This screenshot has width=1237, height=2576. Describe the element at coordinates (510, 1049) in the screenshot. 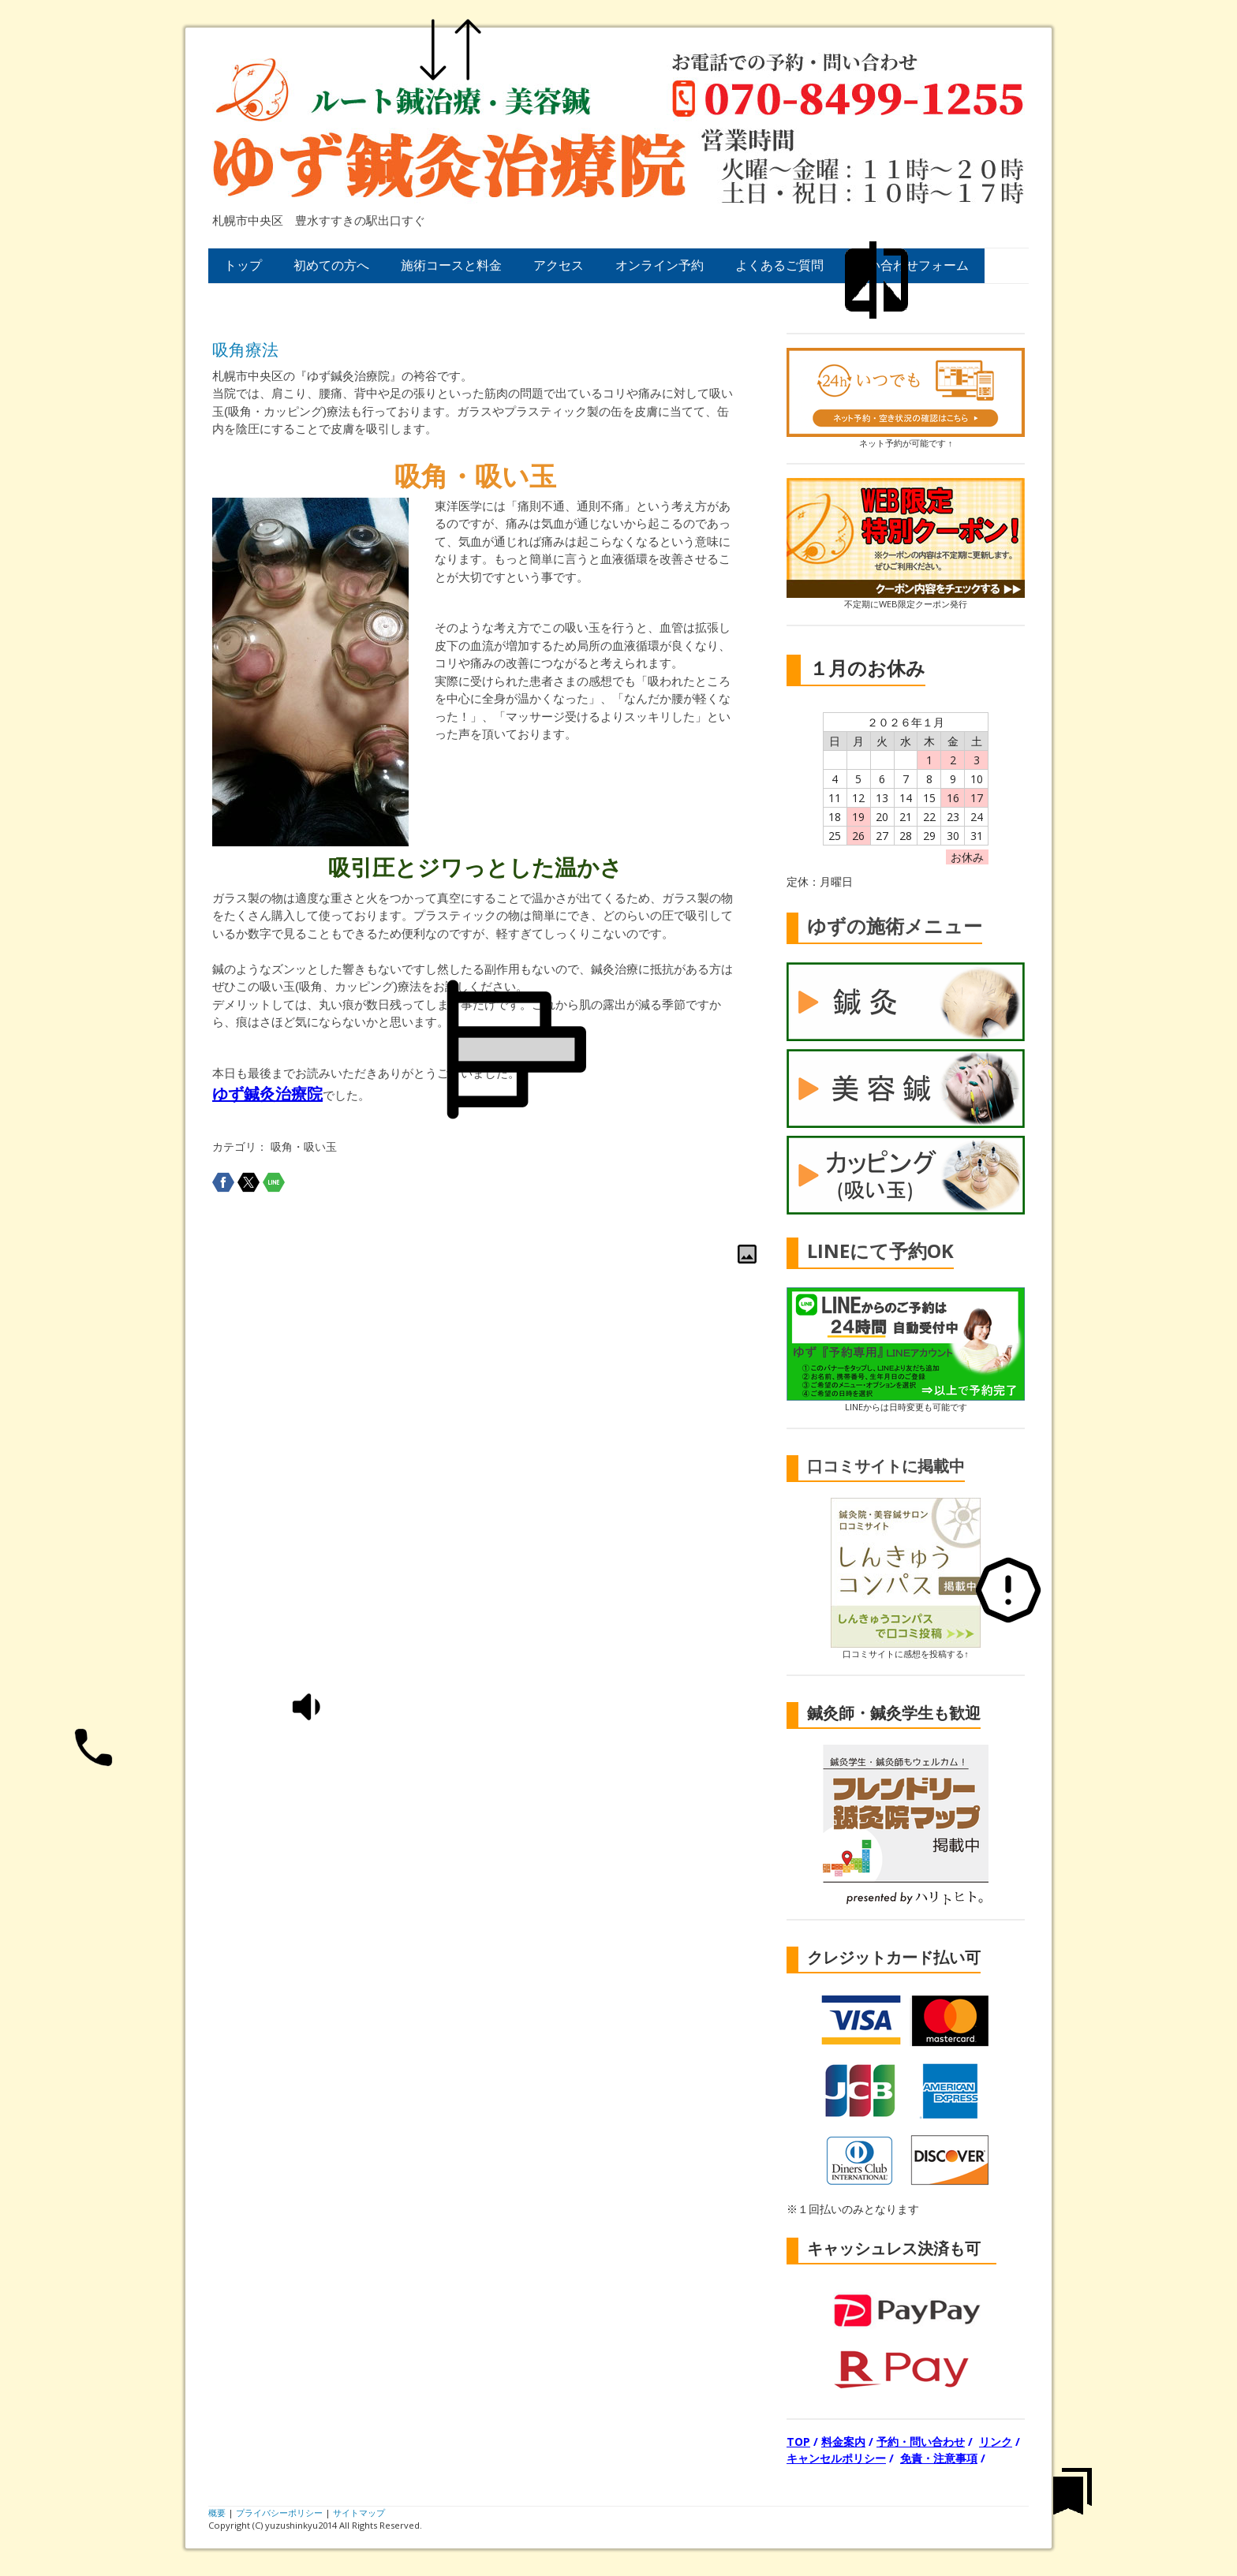

I see `view horizontal bar chart data` at that location.